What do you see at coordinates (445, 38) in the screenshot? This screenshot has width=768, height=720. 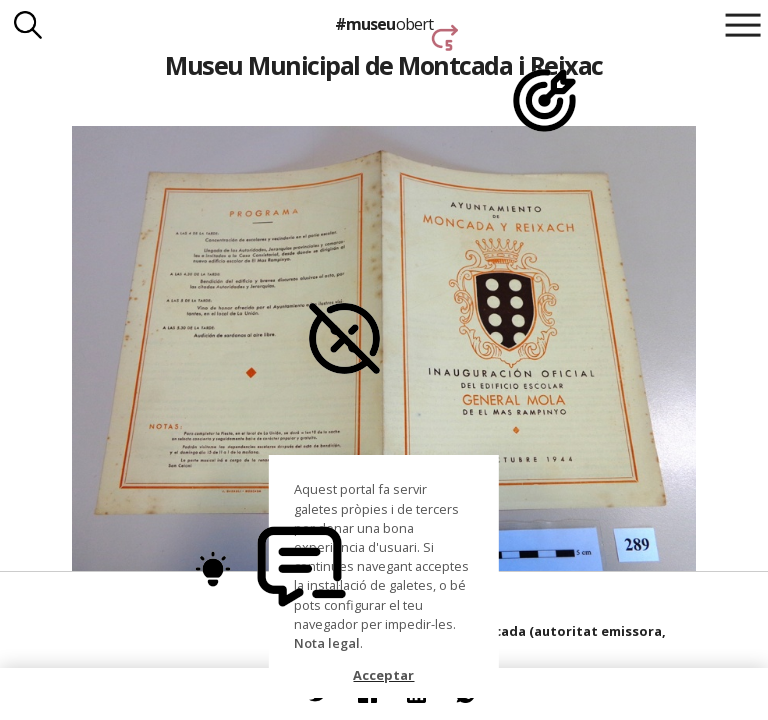 I see `skip forward 5 seconds` at bounding box center [445, 38].